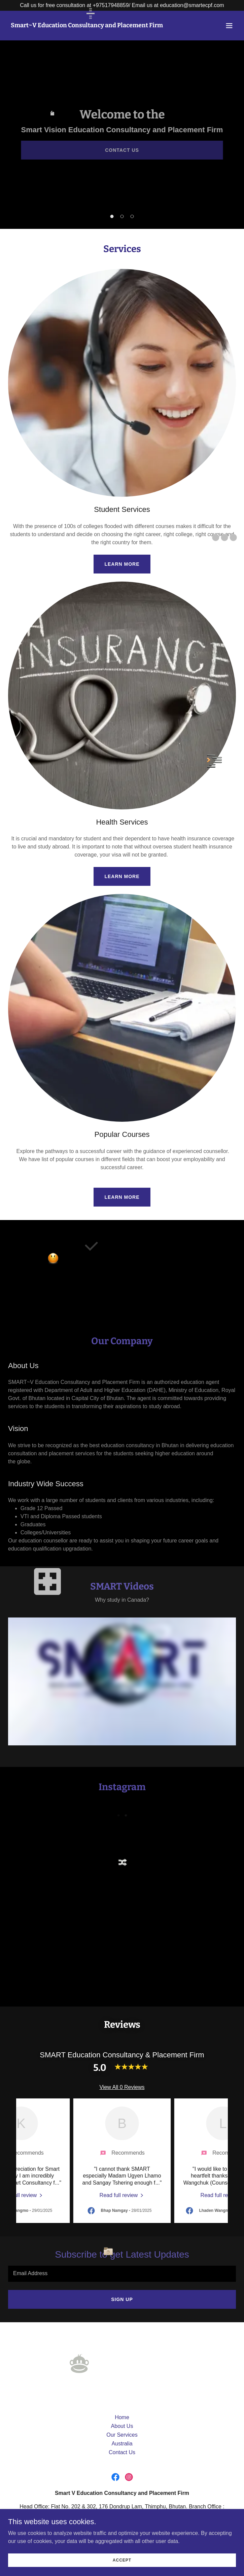  What do you see at coordinates (47, 1581) in the screenshot?
I see `fit content to window` at bounding box center [47, 1581].